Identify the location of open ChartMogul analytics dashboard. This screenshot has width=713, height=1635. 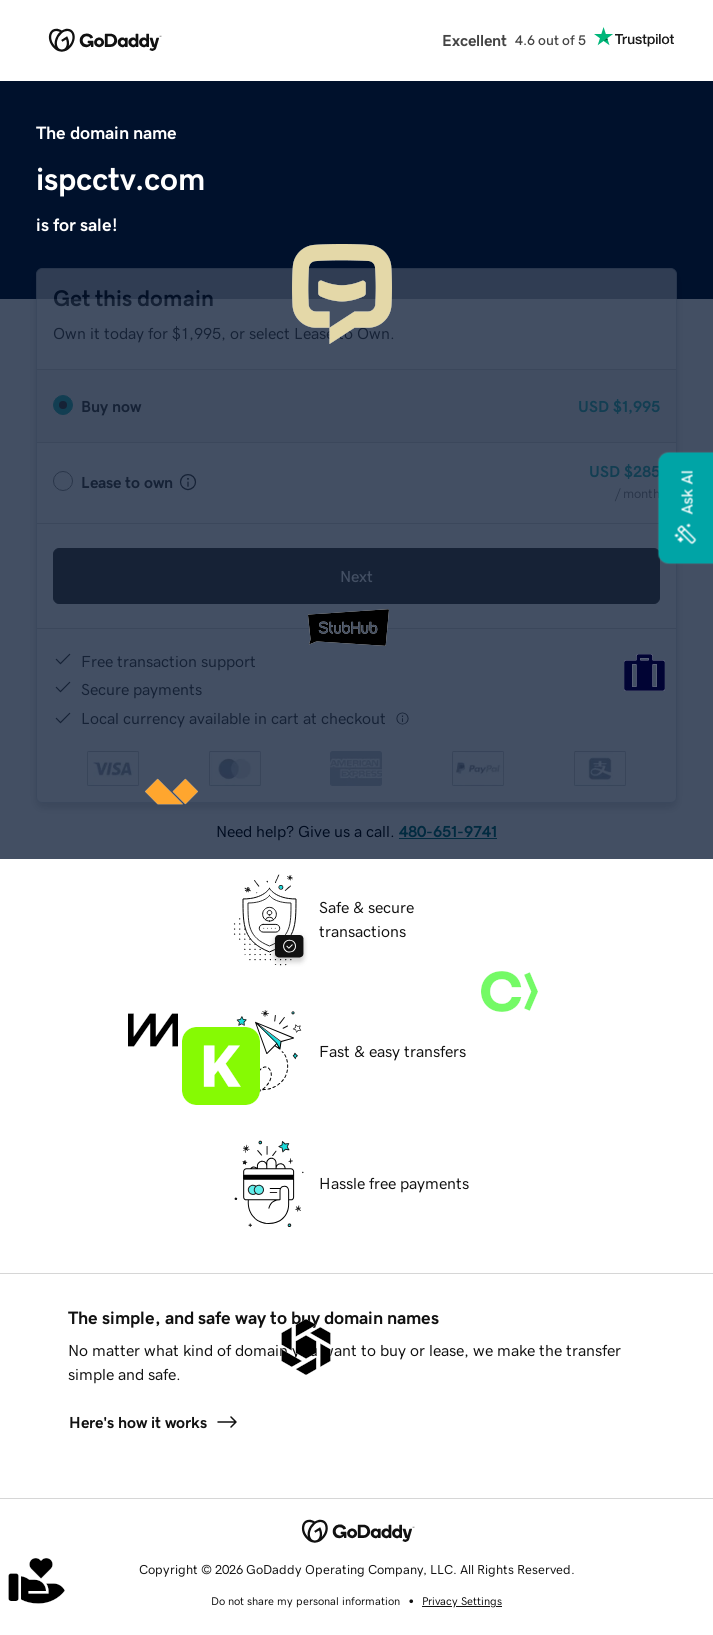
(153, 1030).